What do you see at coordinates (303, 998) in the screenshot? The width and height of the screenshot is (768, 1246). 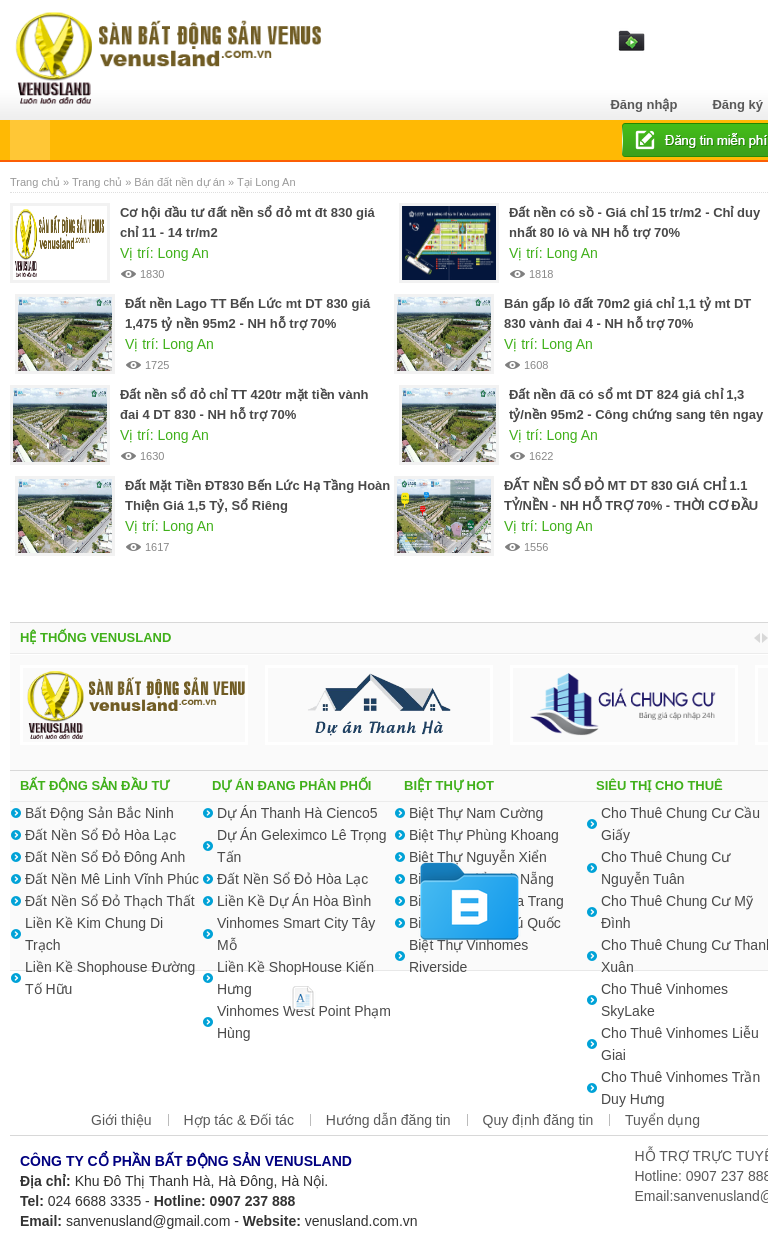 I see `open a text document` at bounding box center [303, 998].